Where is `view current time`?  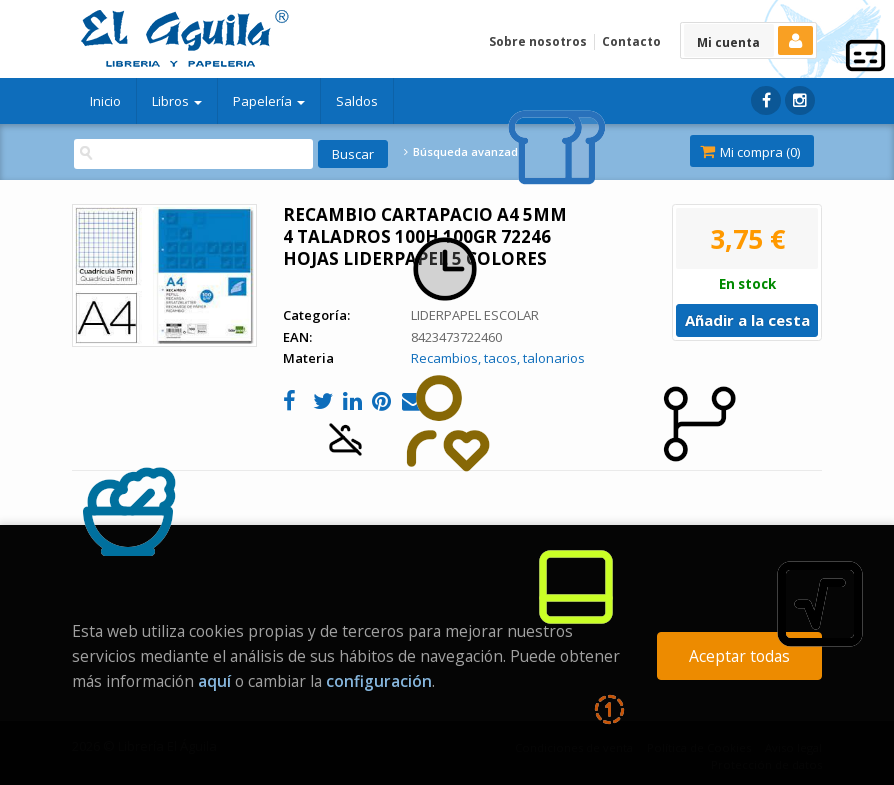 view current time is located at coordinates (445, 269).